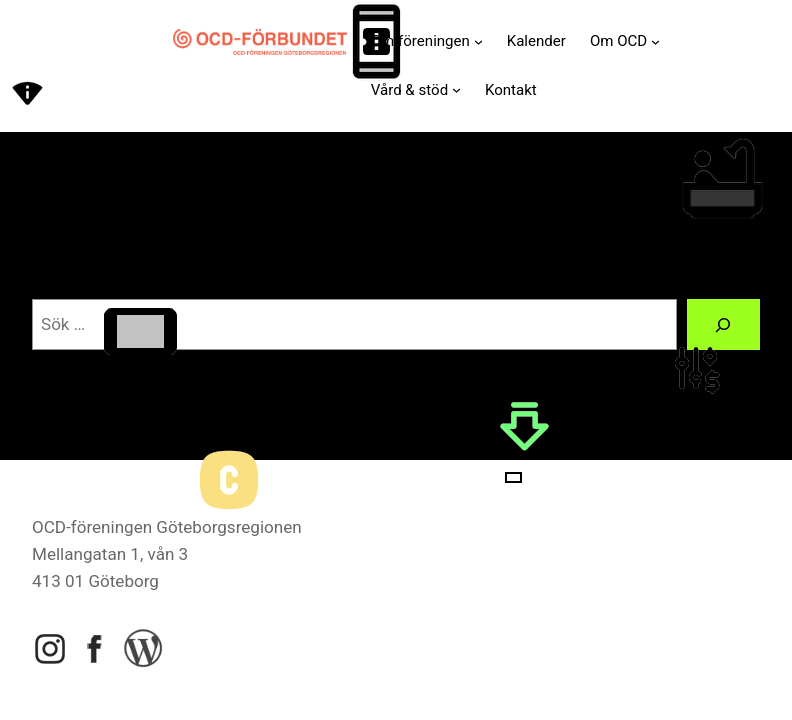 The image size is (792, 720). I want to click on book a ticket or reservation online, so click(376, 41).